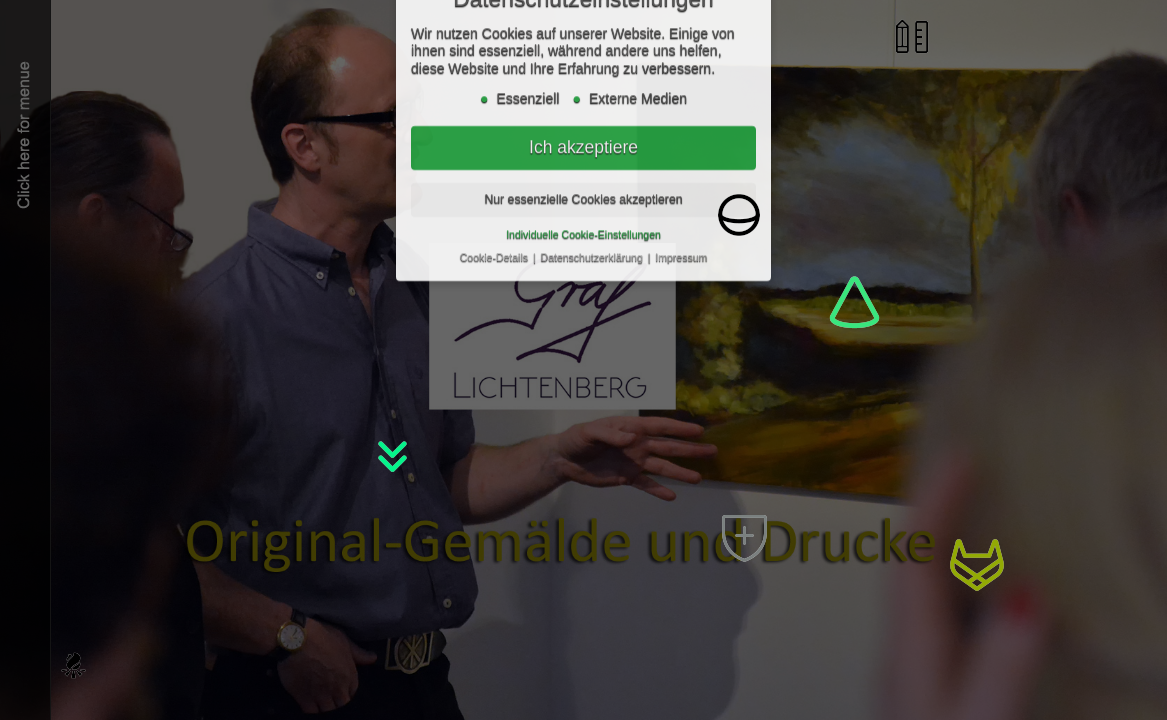  What do you see at coordinates (977, 564) in the screenshot?
I see `open GitLab repository` at bounding box center [977, 564].